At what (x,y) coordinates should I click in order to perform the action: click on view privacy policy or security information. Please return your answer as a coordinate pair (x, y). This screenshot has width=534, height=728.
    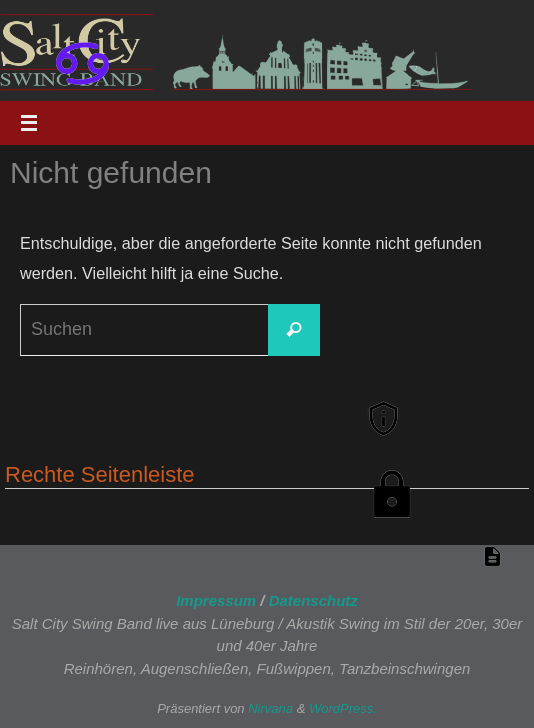
    Looking at the image, I should click on (383, 418).